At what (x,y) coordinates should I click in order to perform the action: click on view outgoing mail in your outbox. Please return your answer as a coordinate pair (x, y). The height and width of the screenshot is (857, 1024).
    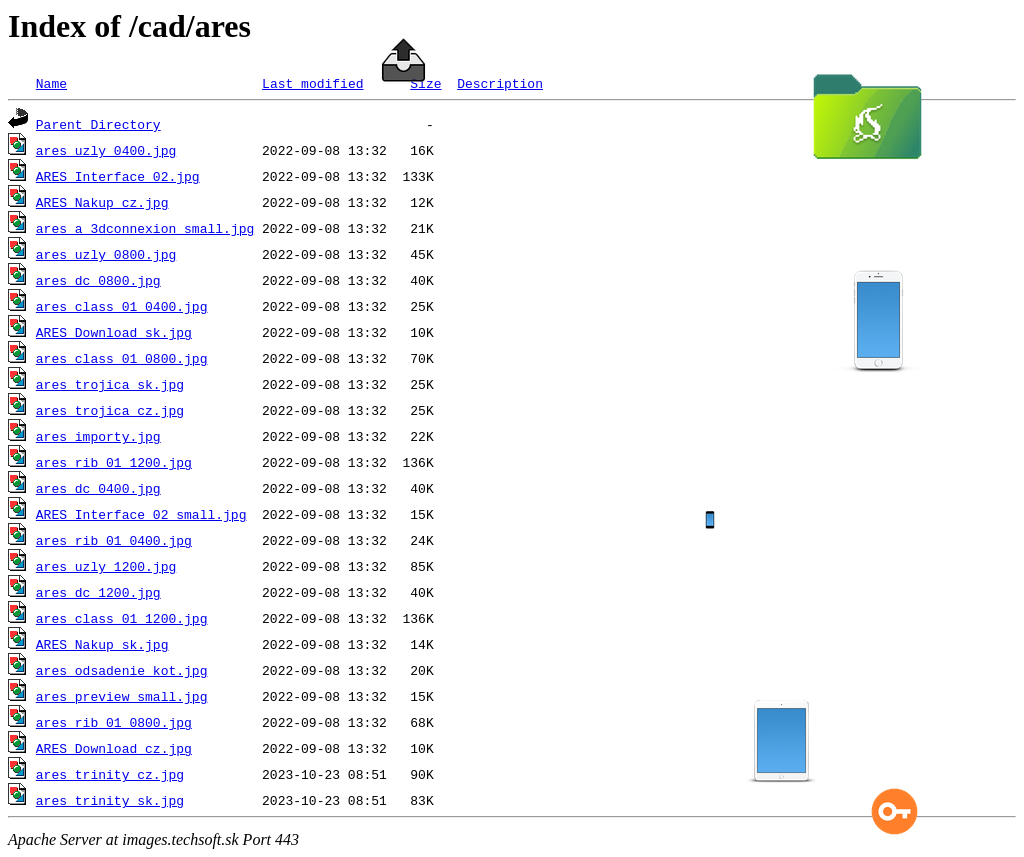
    Looking at the image, I should click on (403, 62).